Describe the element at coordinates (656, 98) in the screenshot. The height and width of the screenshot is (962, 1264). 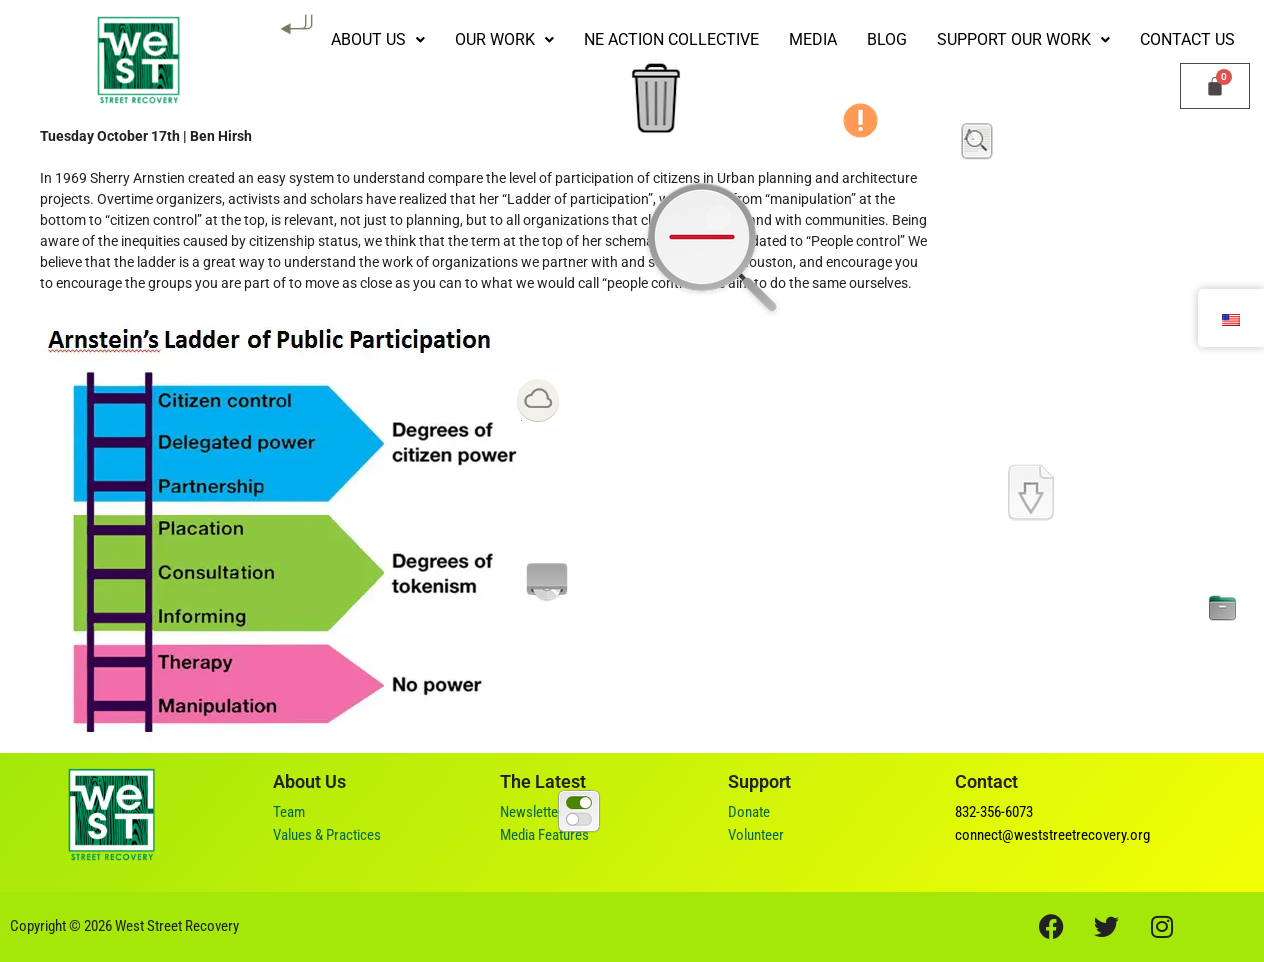
I see `access deleted emails in mail sidebar` at that location.